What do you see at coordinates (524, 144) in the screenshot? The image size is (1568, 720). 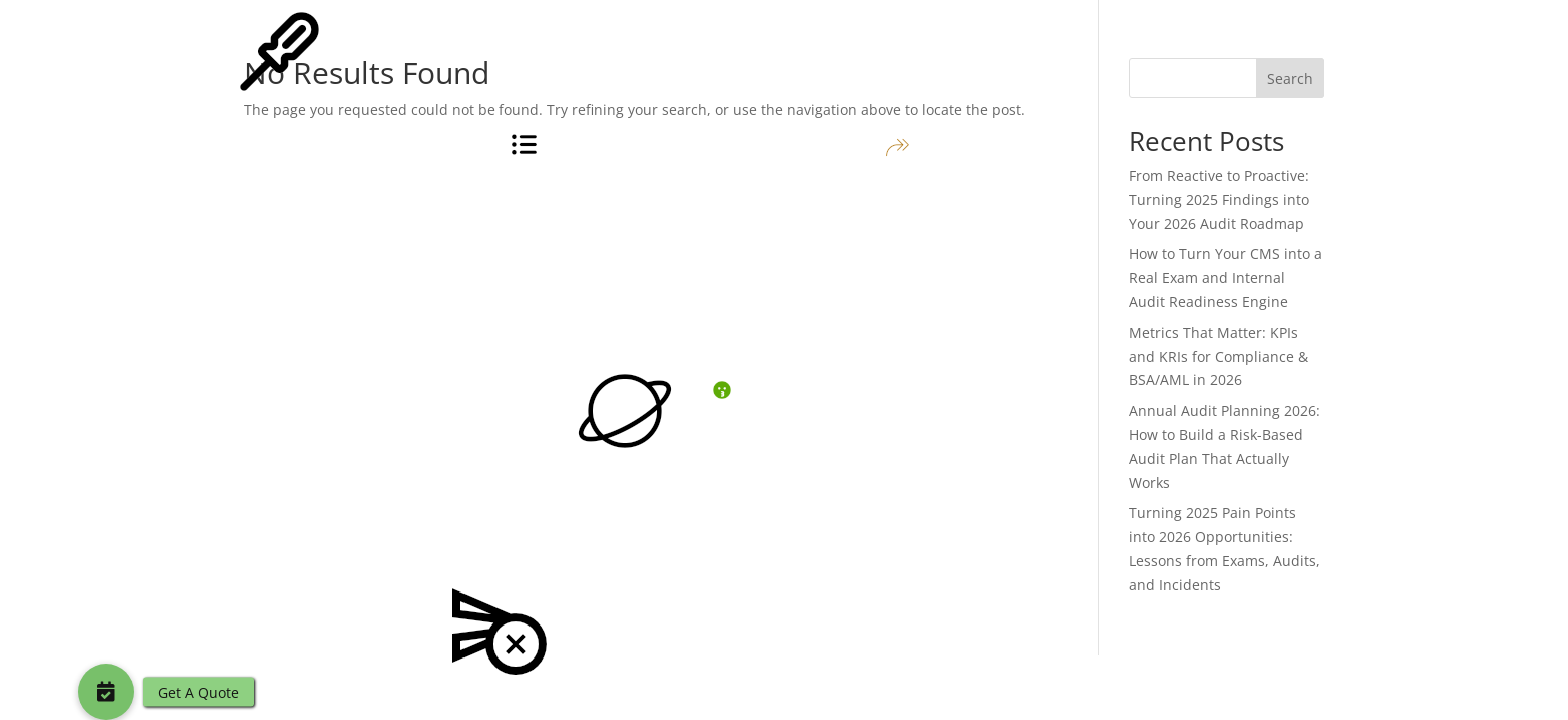 I see `view items in a bulleted list format` at bounding box center [524, 144].